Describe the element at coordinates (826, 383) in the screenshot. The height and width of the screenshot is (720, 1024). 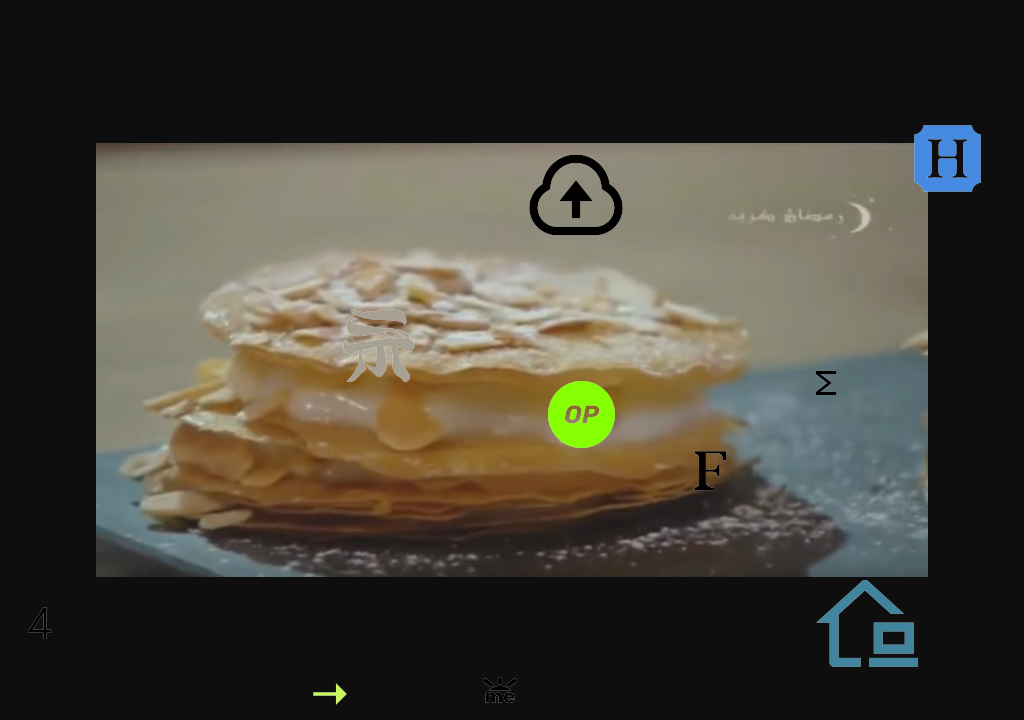
I see `insert a mathematical sum or formula` at that location.